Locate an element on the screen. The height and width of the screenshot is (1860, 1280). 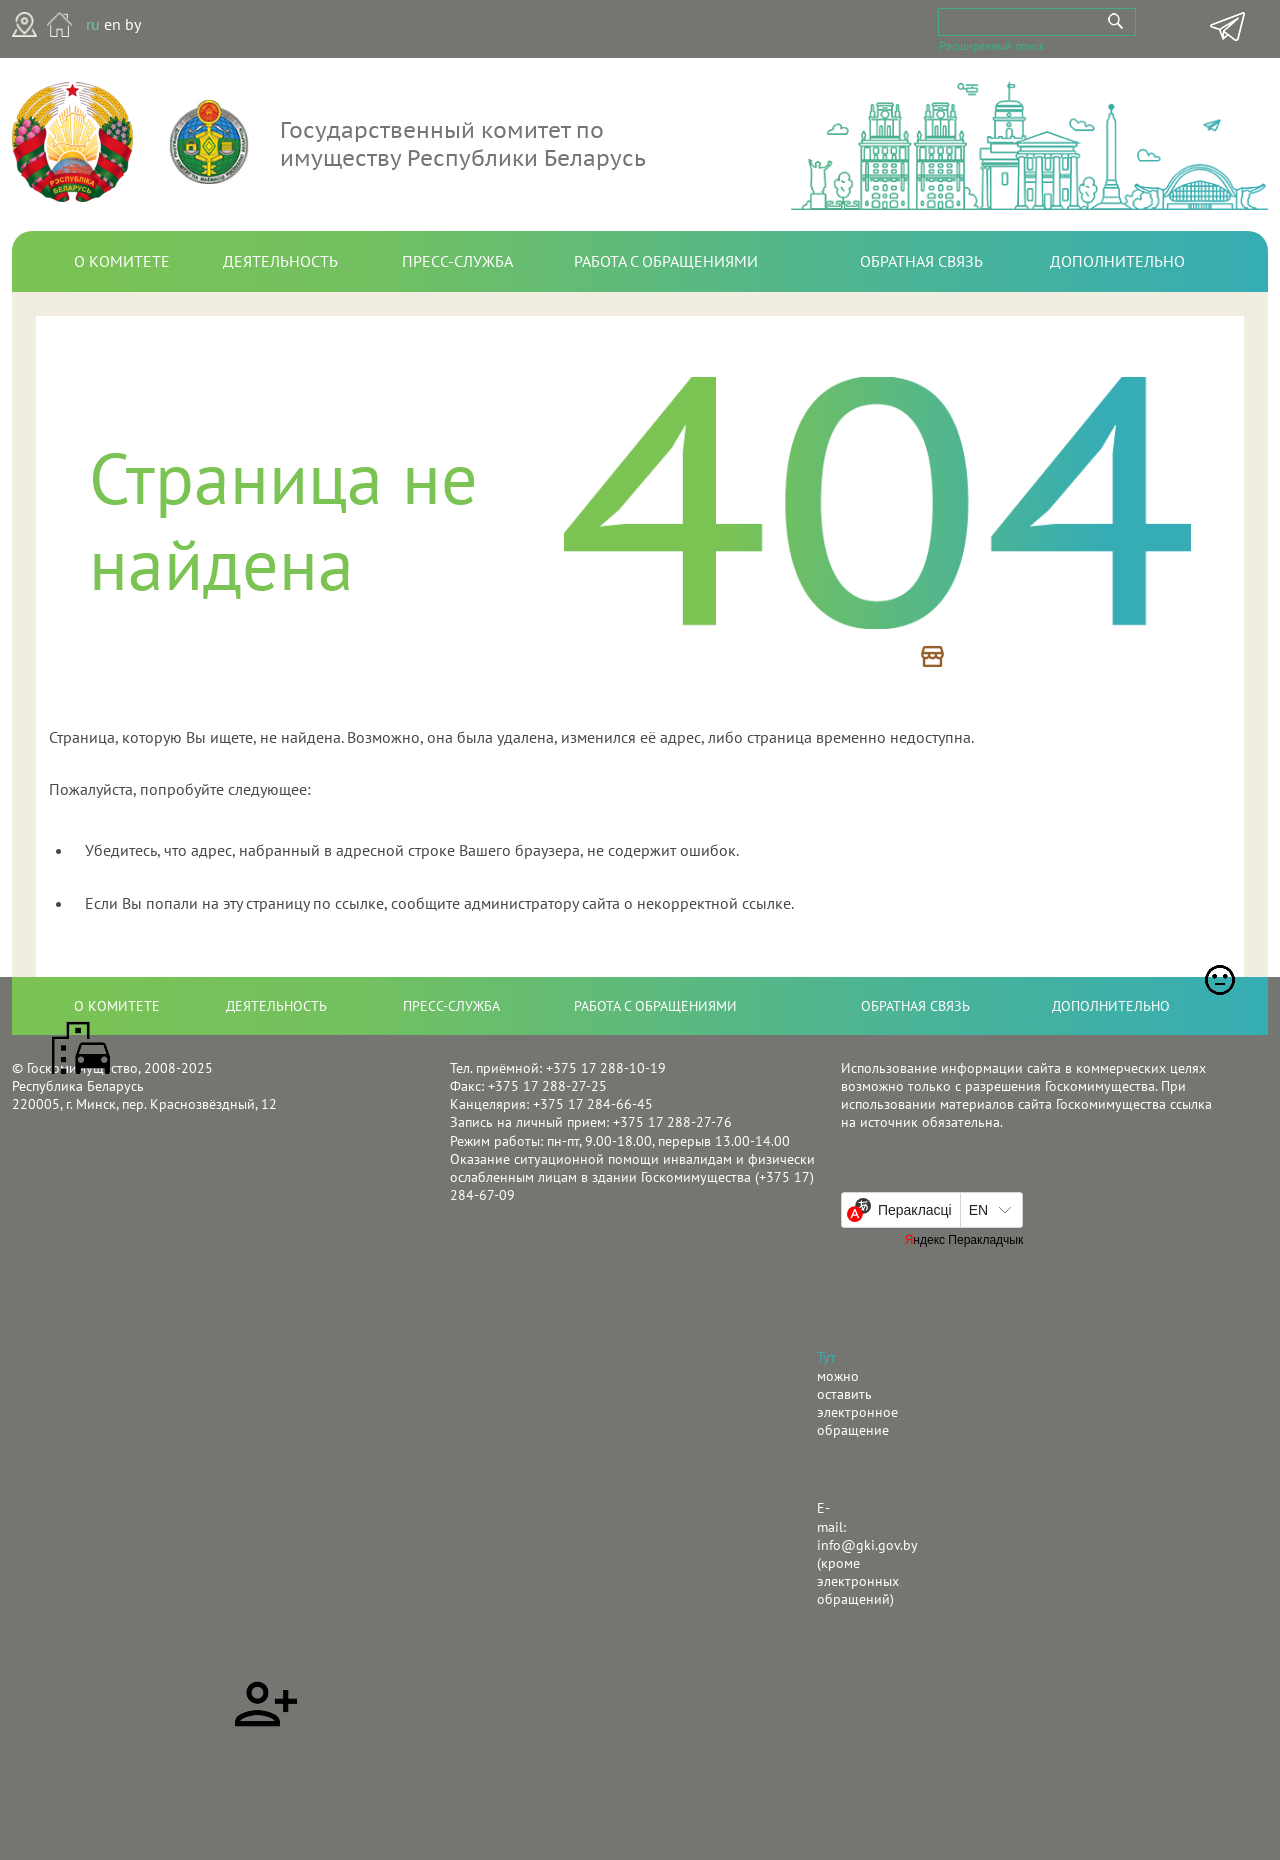
add a new contact or friend is located at coordinates (266, 1704).